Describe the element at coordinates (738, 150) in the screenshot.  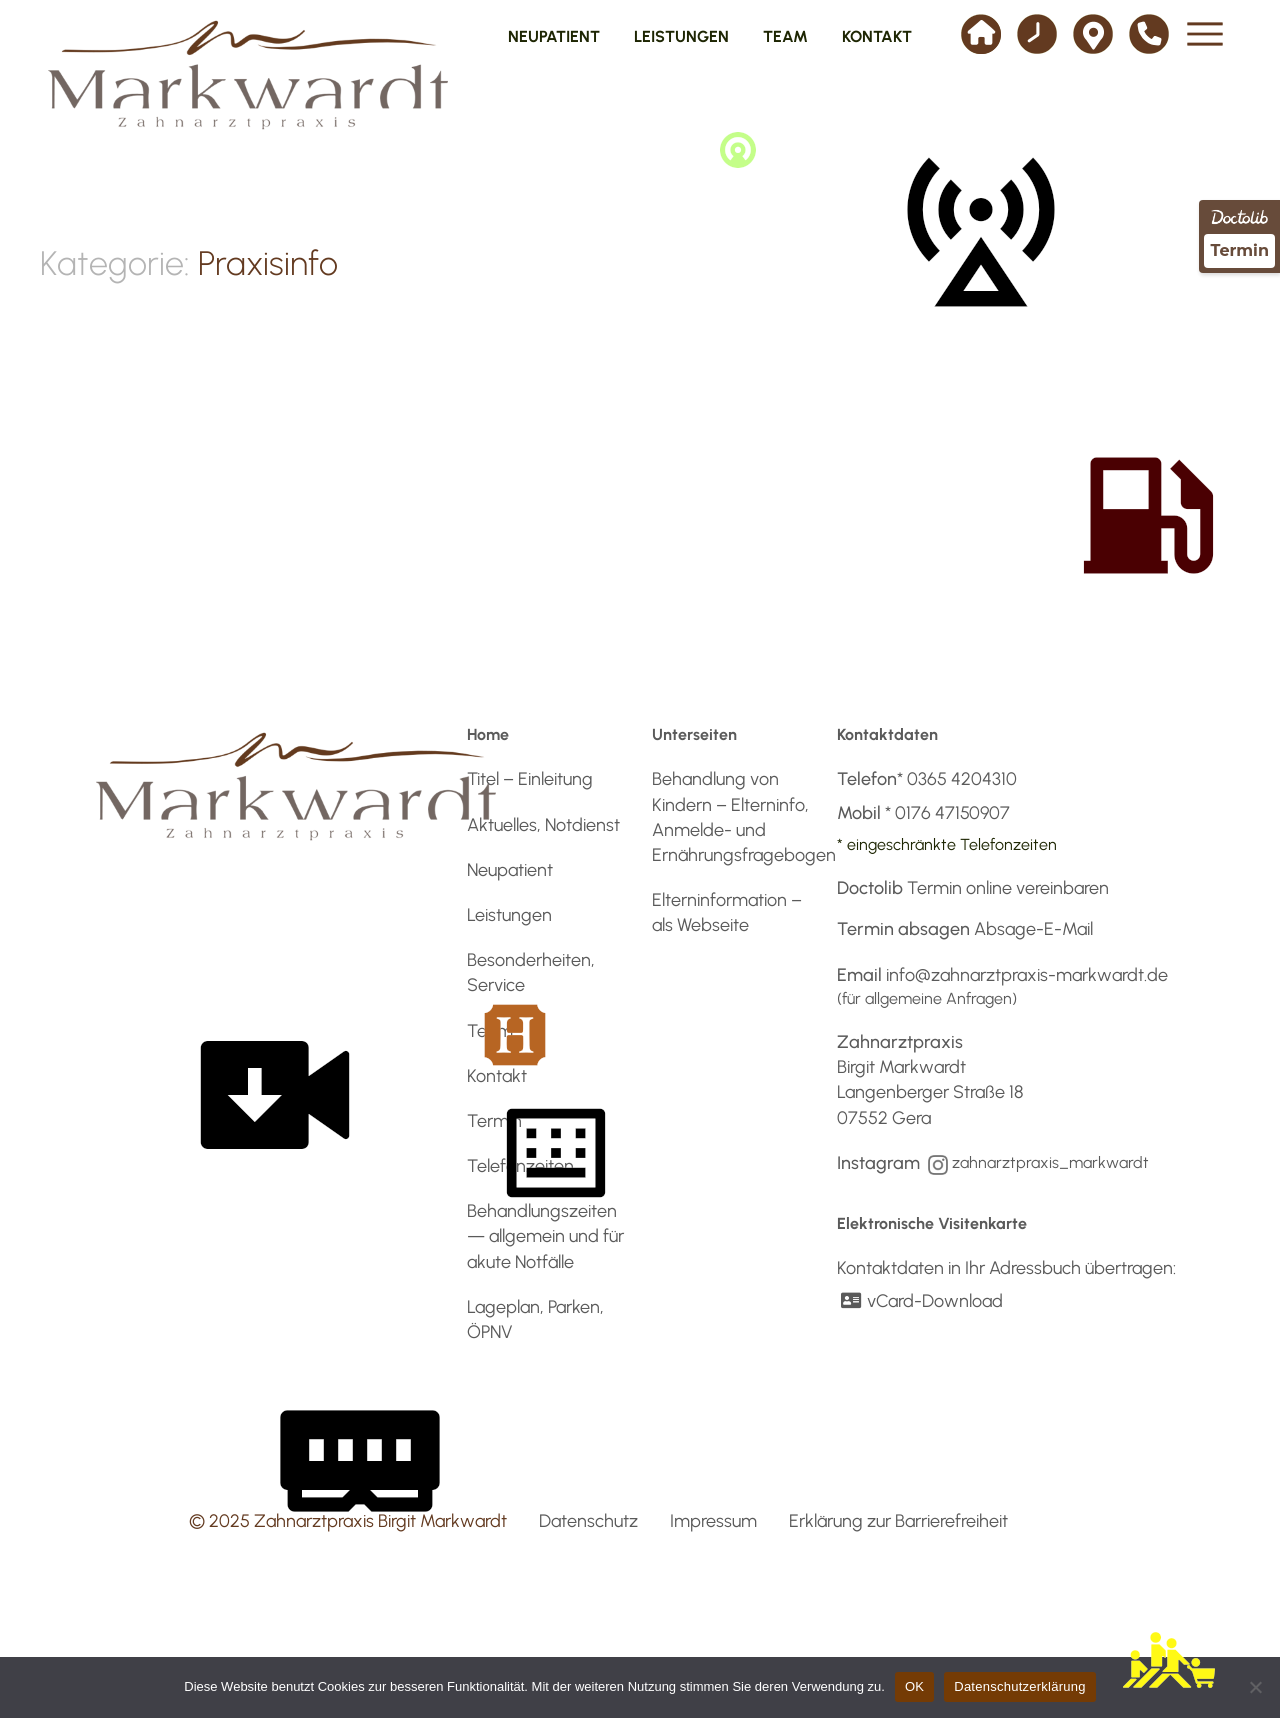
I see `open the Castro podcast app` at that location.